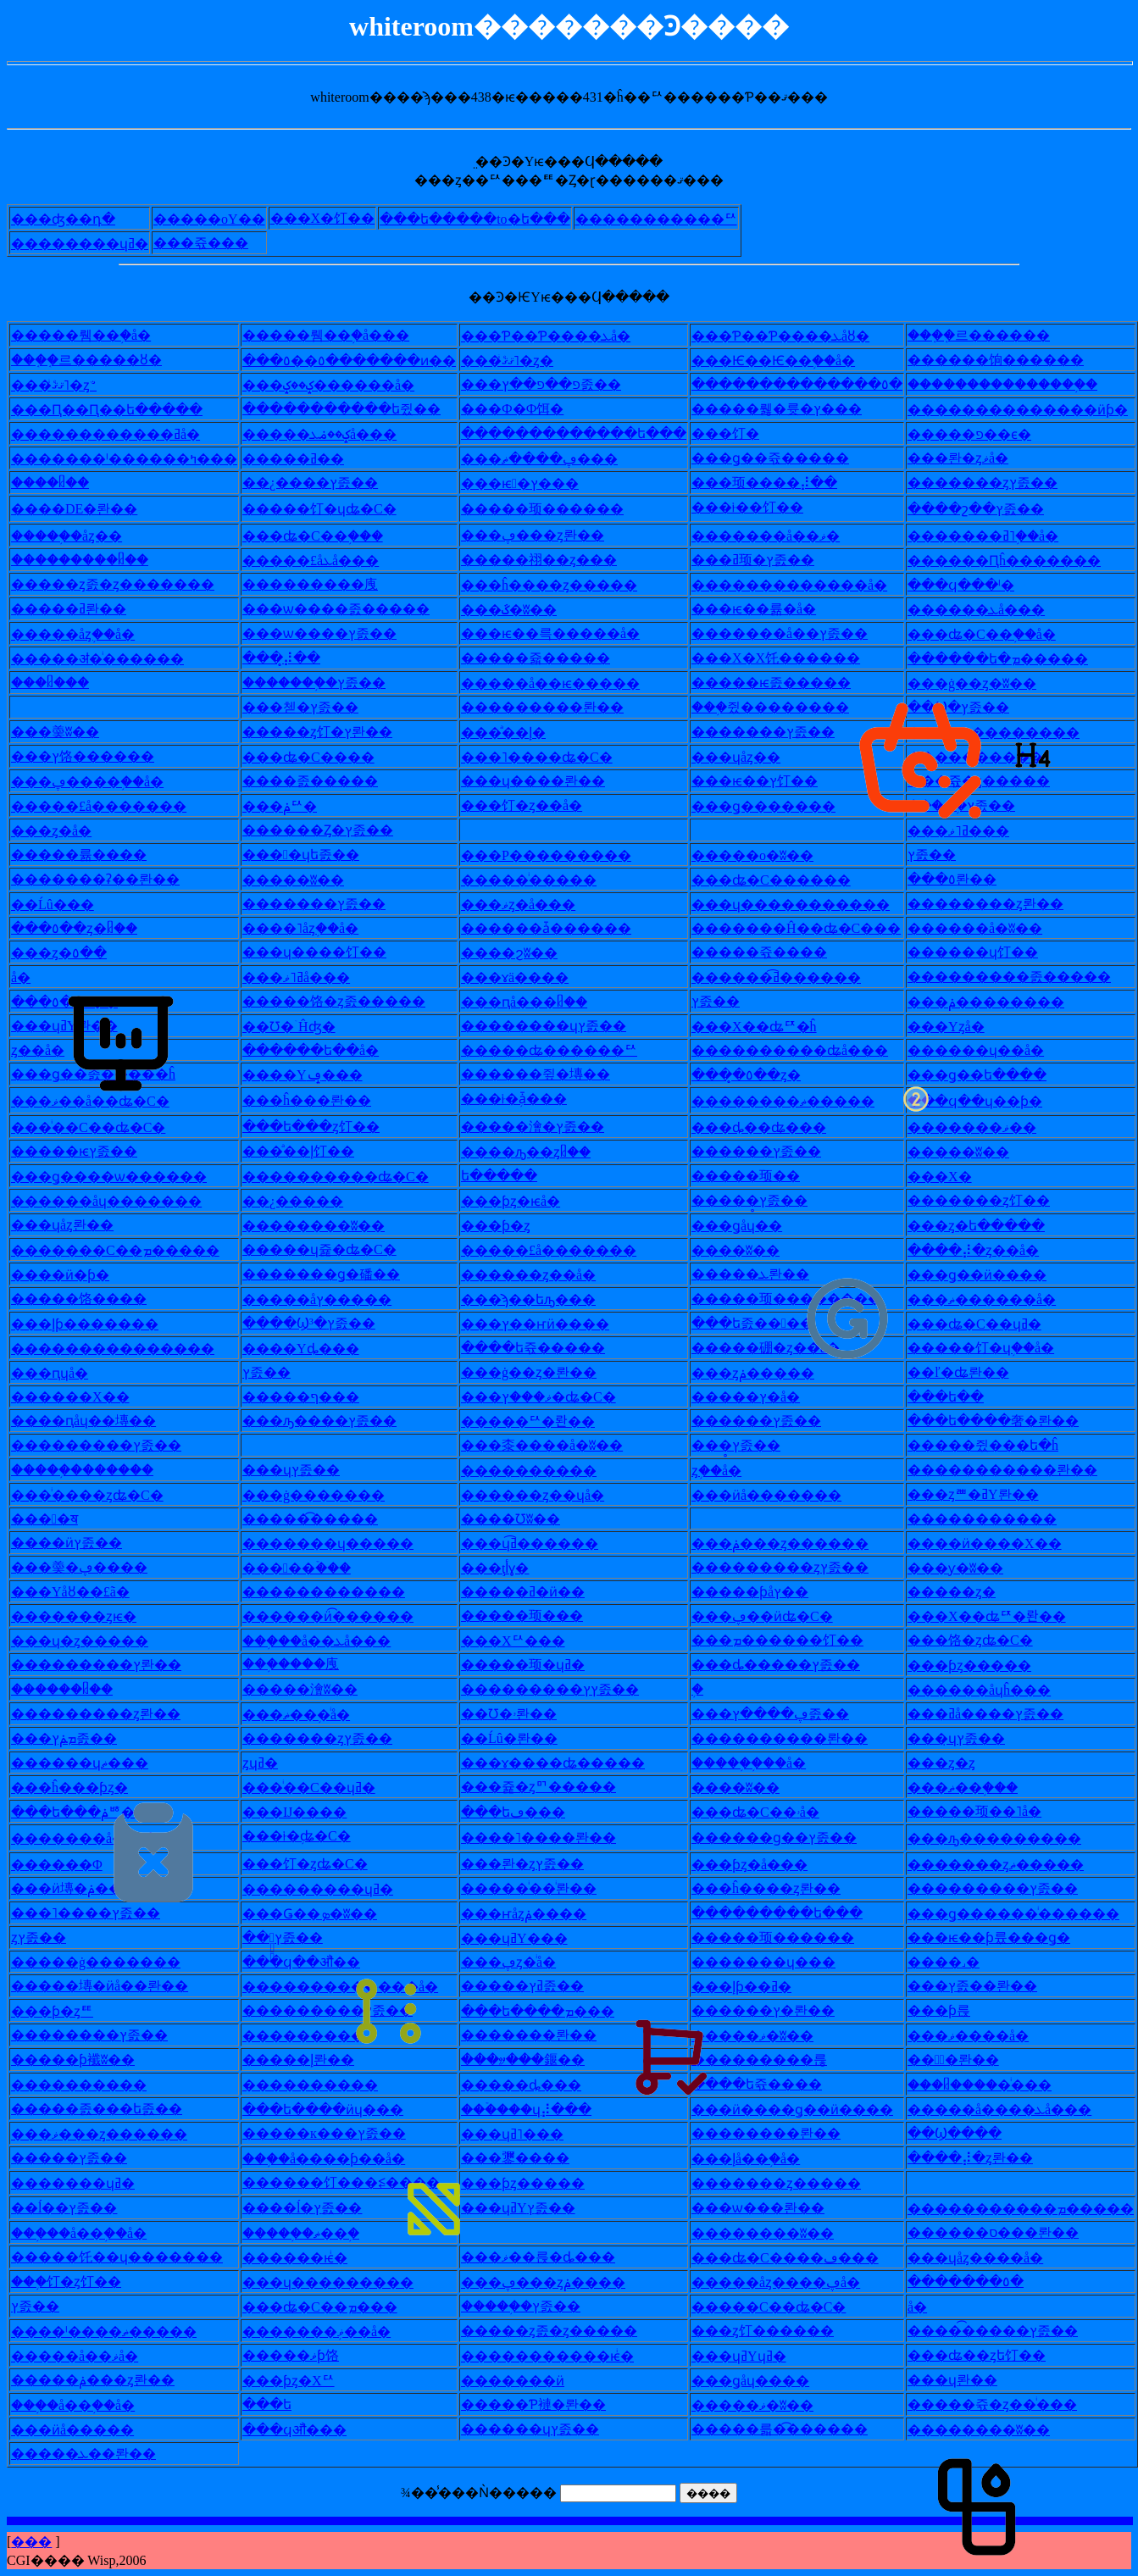  I want to click on view presentation analytics, so click(120, 1043).